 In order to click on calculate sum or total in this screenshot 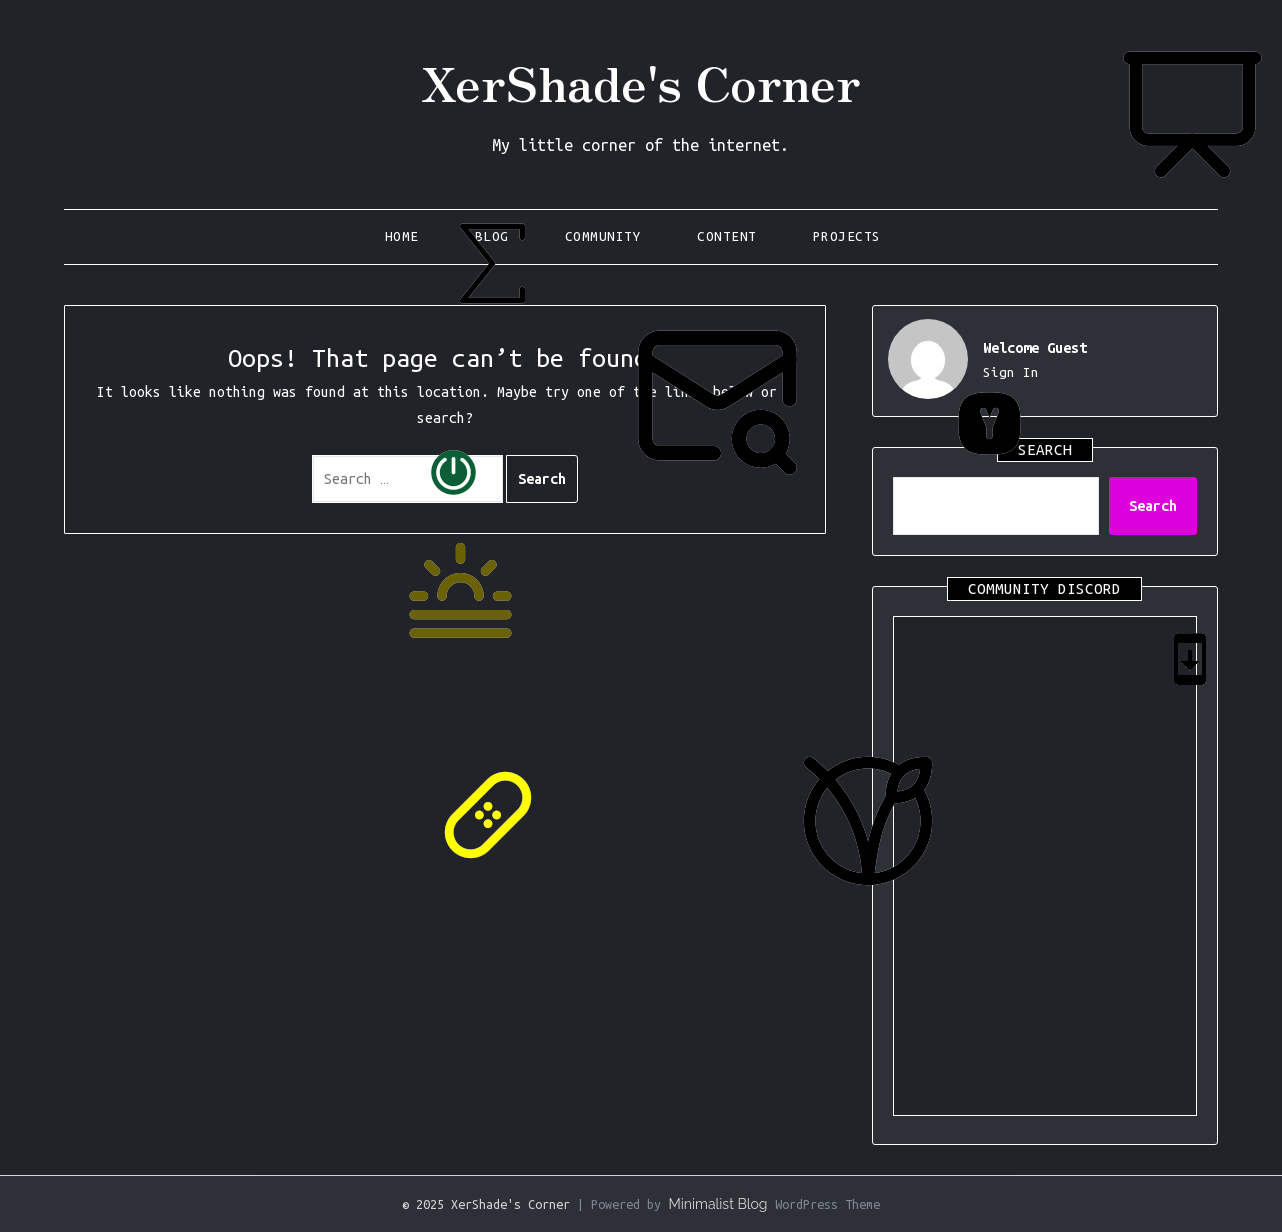, I will do `click(492, 263)`.